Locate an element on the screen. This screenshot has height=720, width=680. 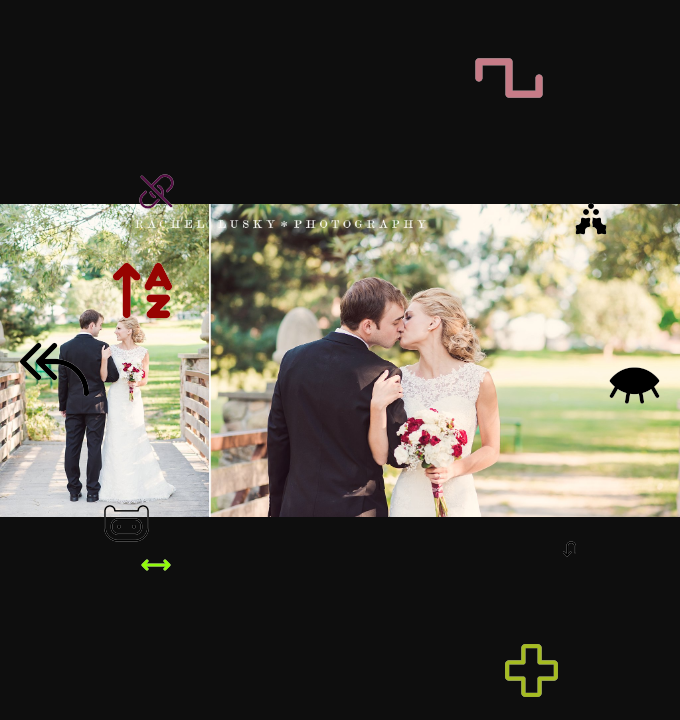
sort alphabetically A to Z is located at coordinates (142, 290).